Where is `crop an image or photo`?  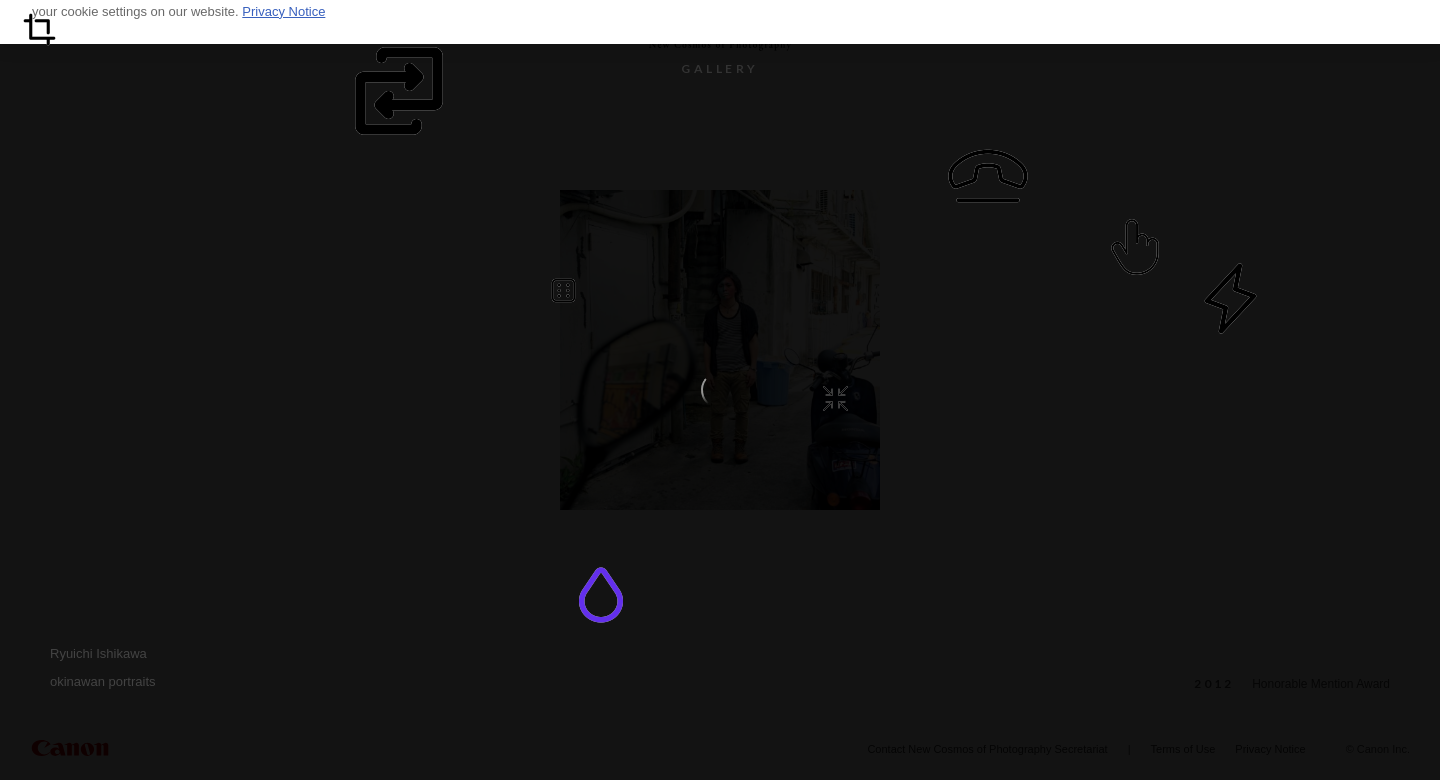 crop an image or photo is located at coordinates (39, 29).